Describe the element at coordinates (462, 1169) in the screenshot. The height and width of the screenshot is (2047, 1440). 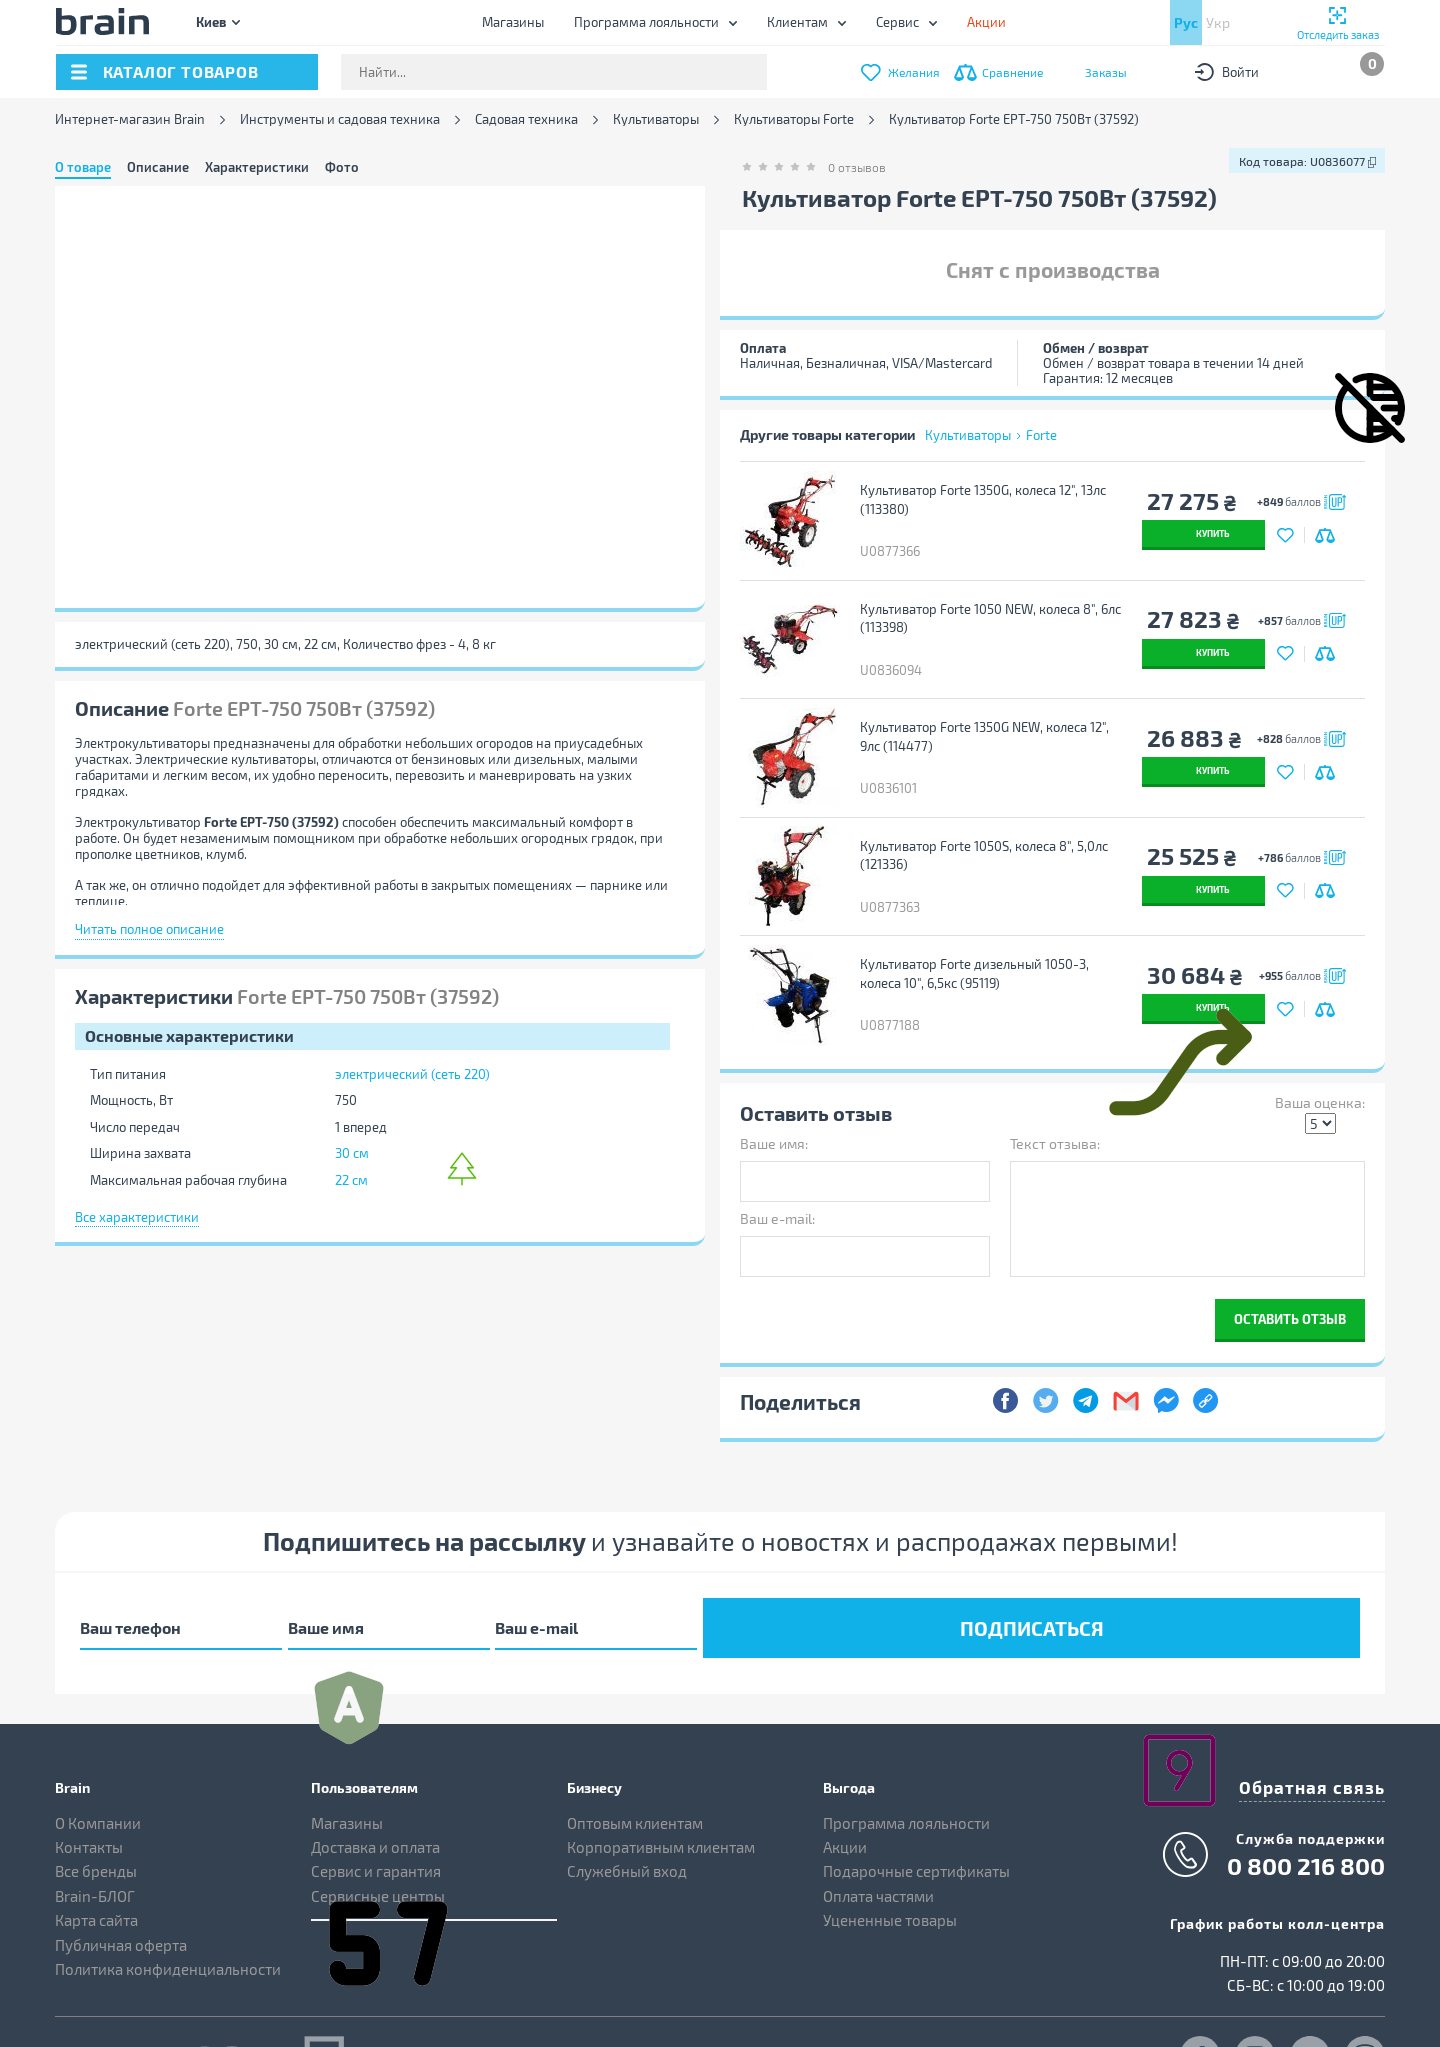
I see `access nature or outdoor-related content` at that location.